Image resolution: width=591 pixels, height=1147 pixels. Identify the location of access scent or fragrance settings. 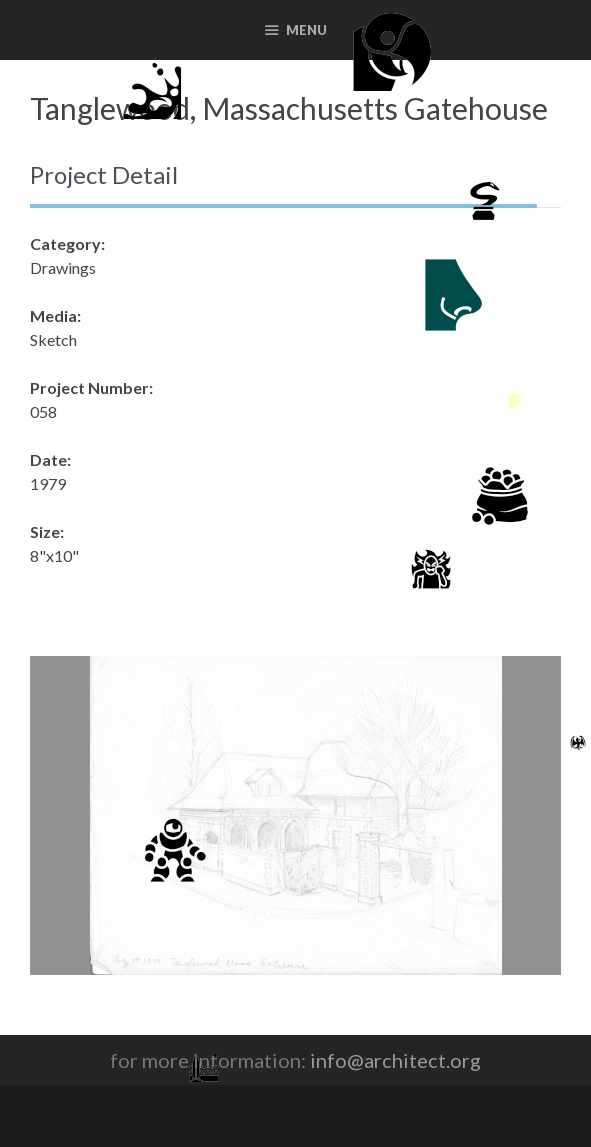
(461, 295).